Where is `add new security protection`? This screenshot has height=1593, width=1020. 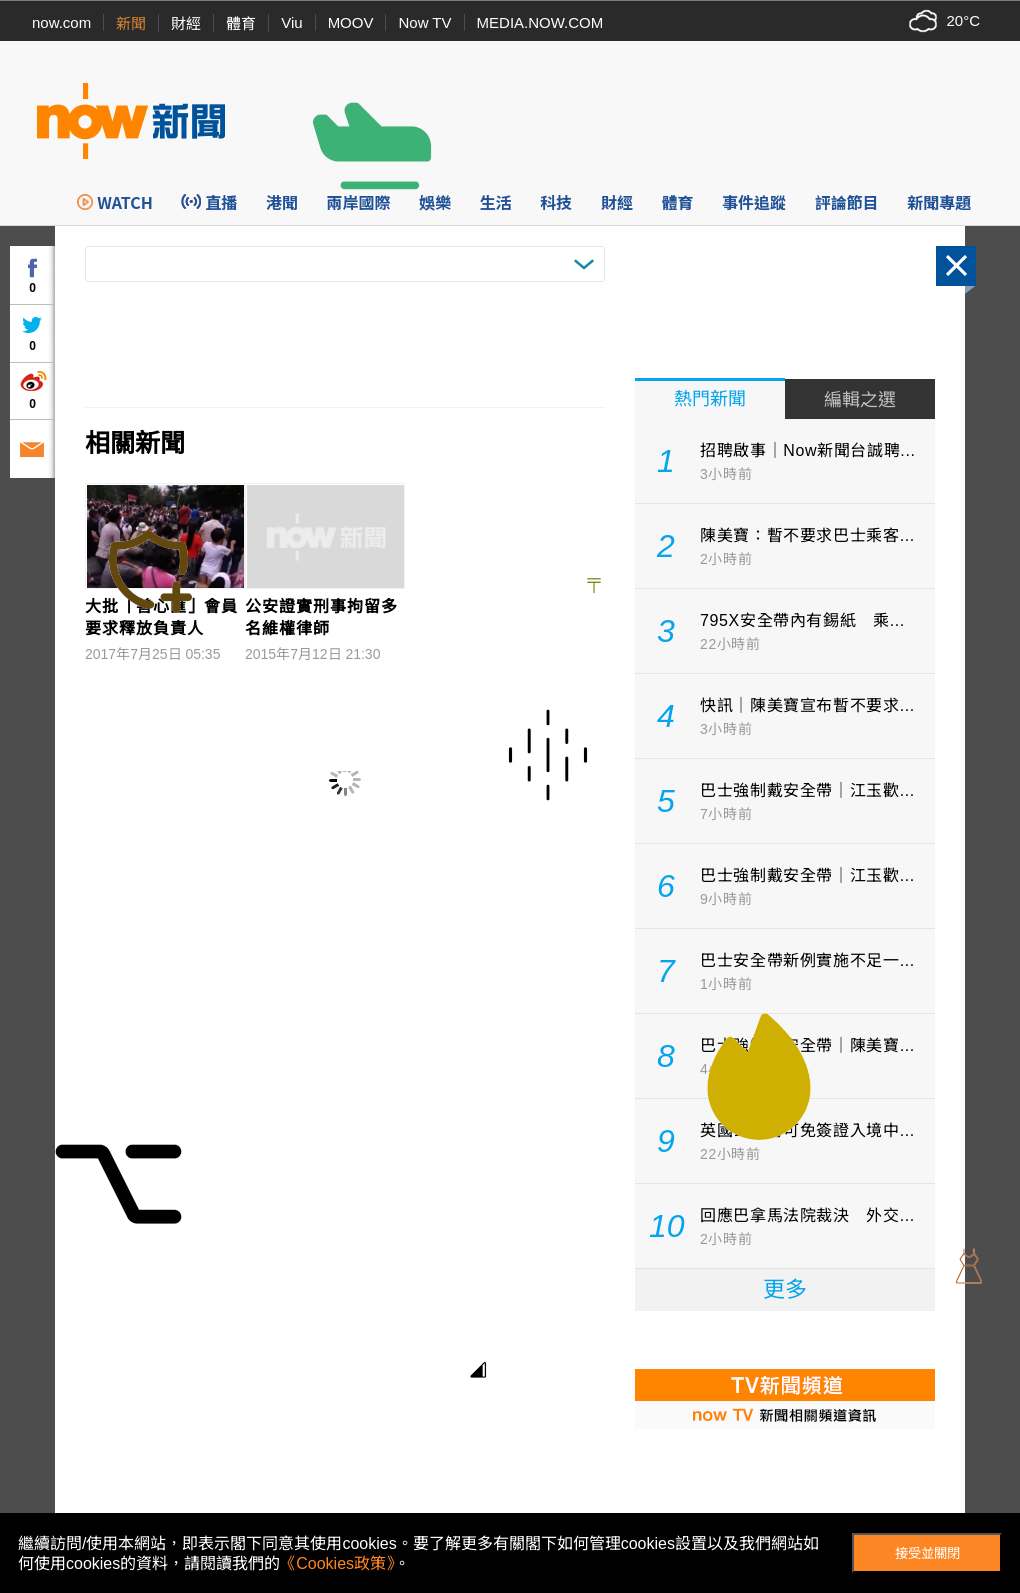 add new security protection is located at coordinates (148, 569).